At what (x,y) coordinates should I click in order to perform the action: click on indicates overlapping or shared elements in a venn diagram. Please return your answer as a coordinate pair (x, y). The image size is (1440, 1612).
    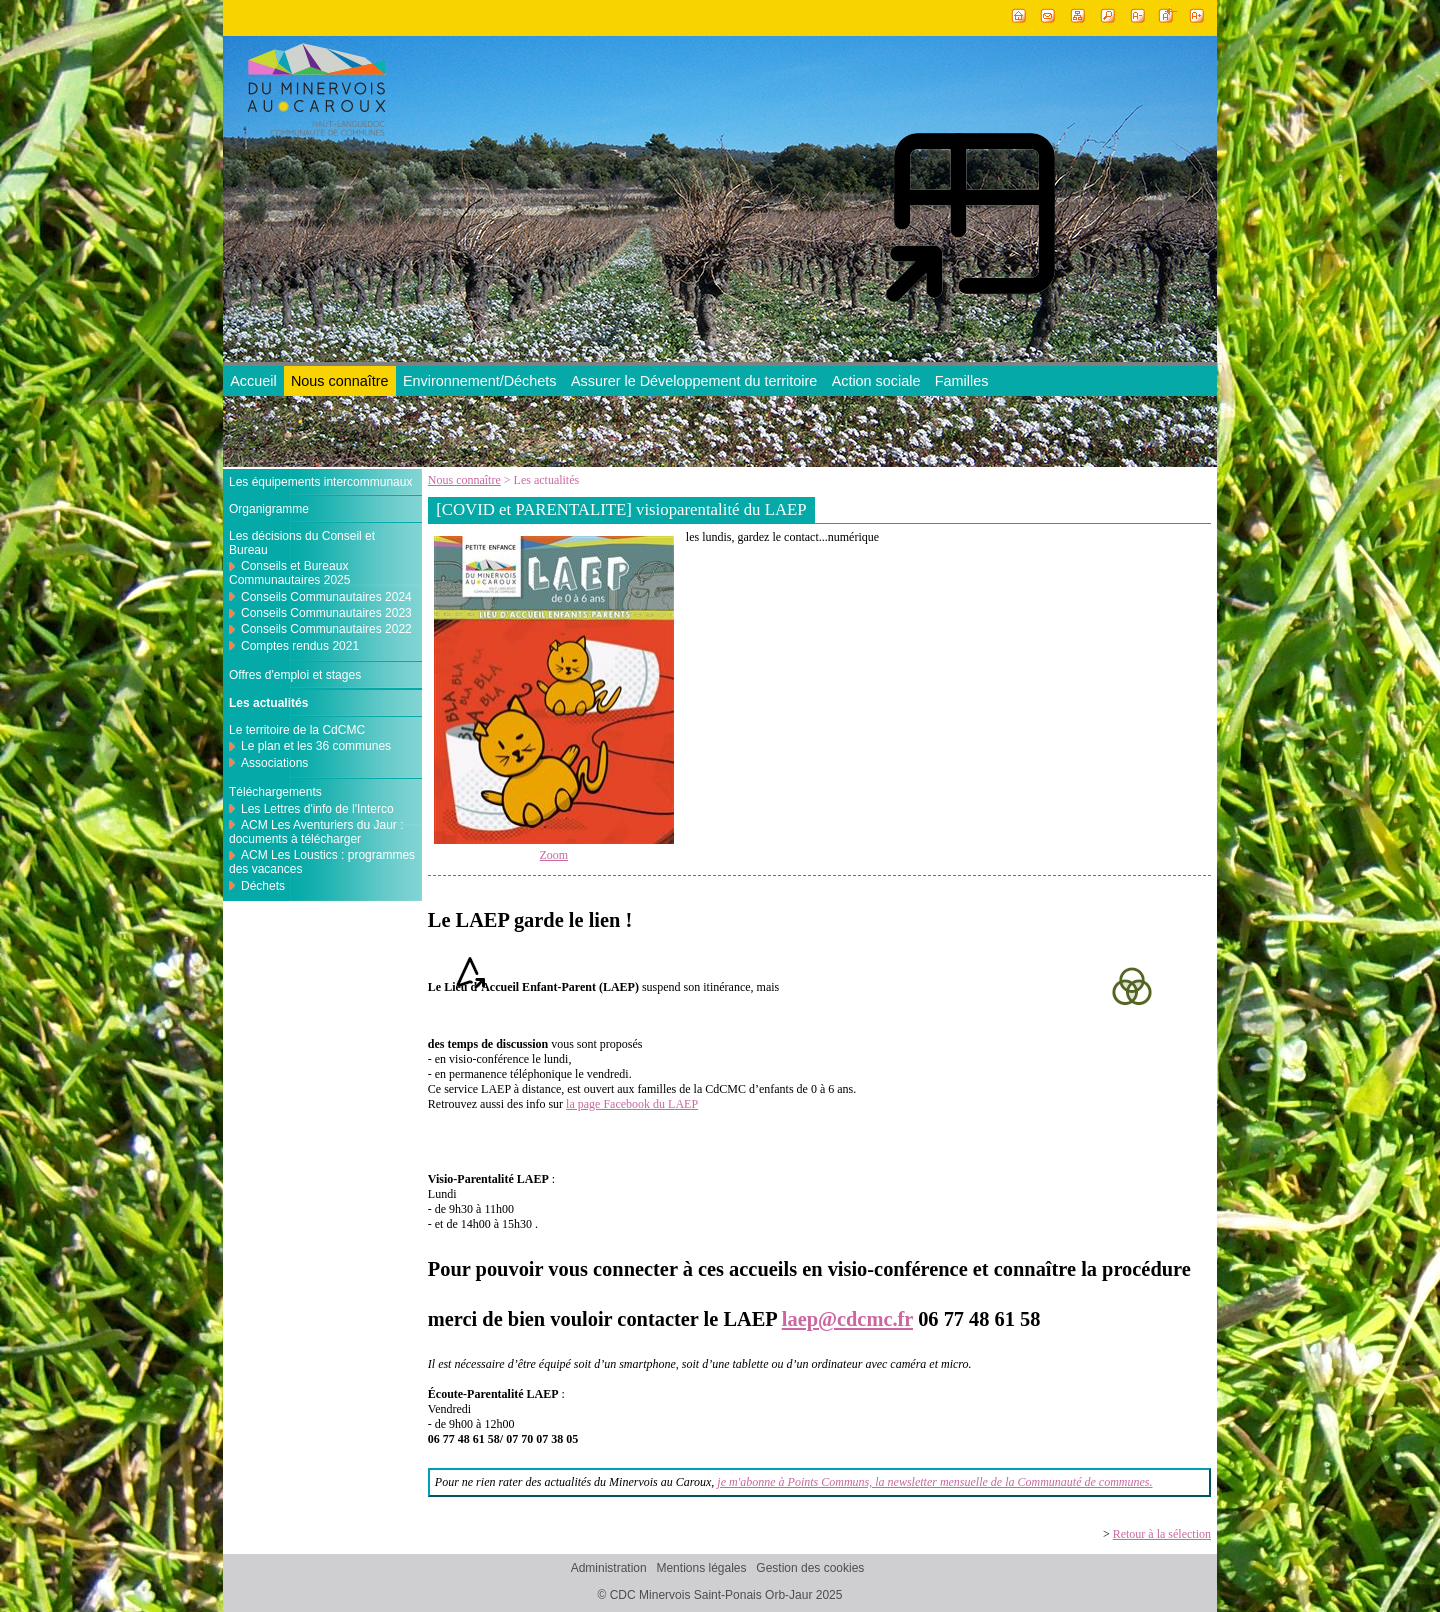
    Looking at the image, I should click on (1132, 987).